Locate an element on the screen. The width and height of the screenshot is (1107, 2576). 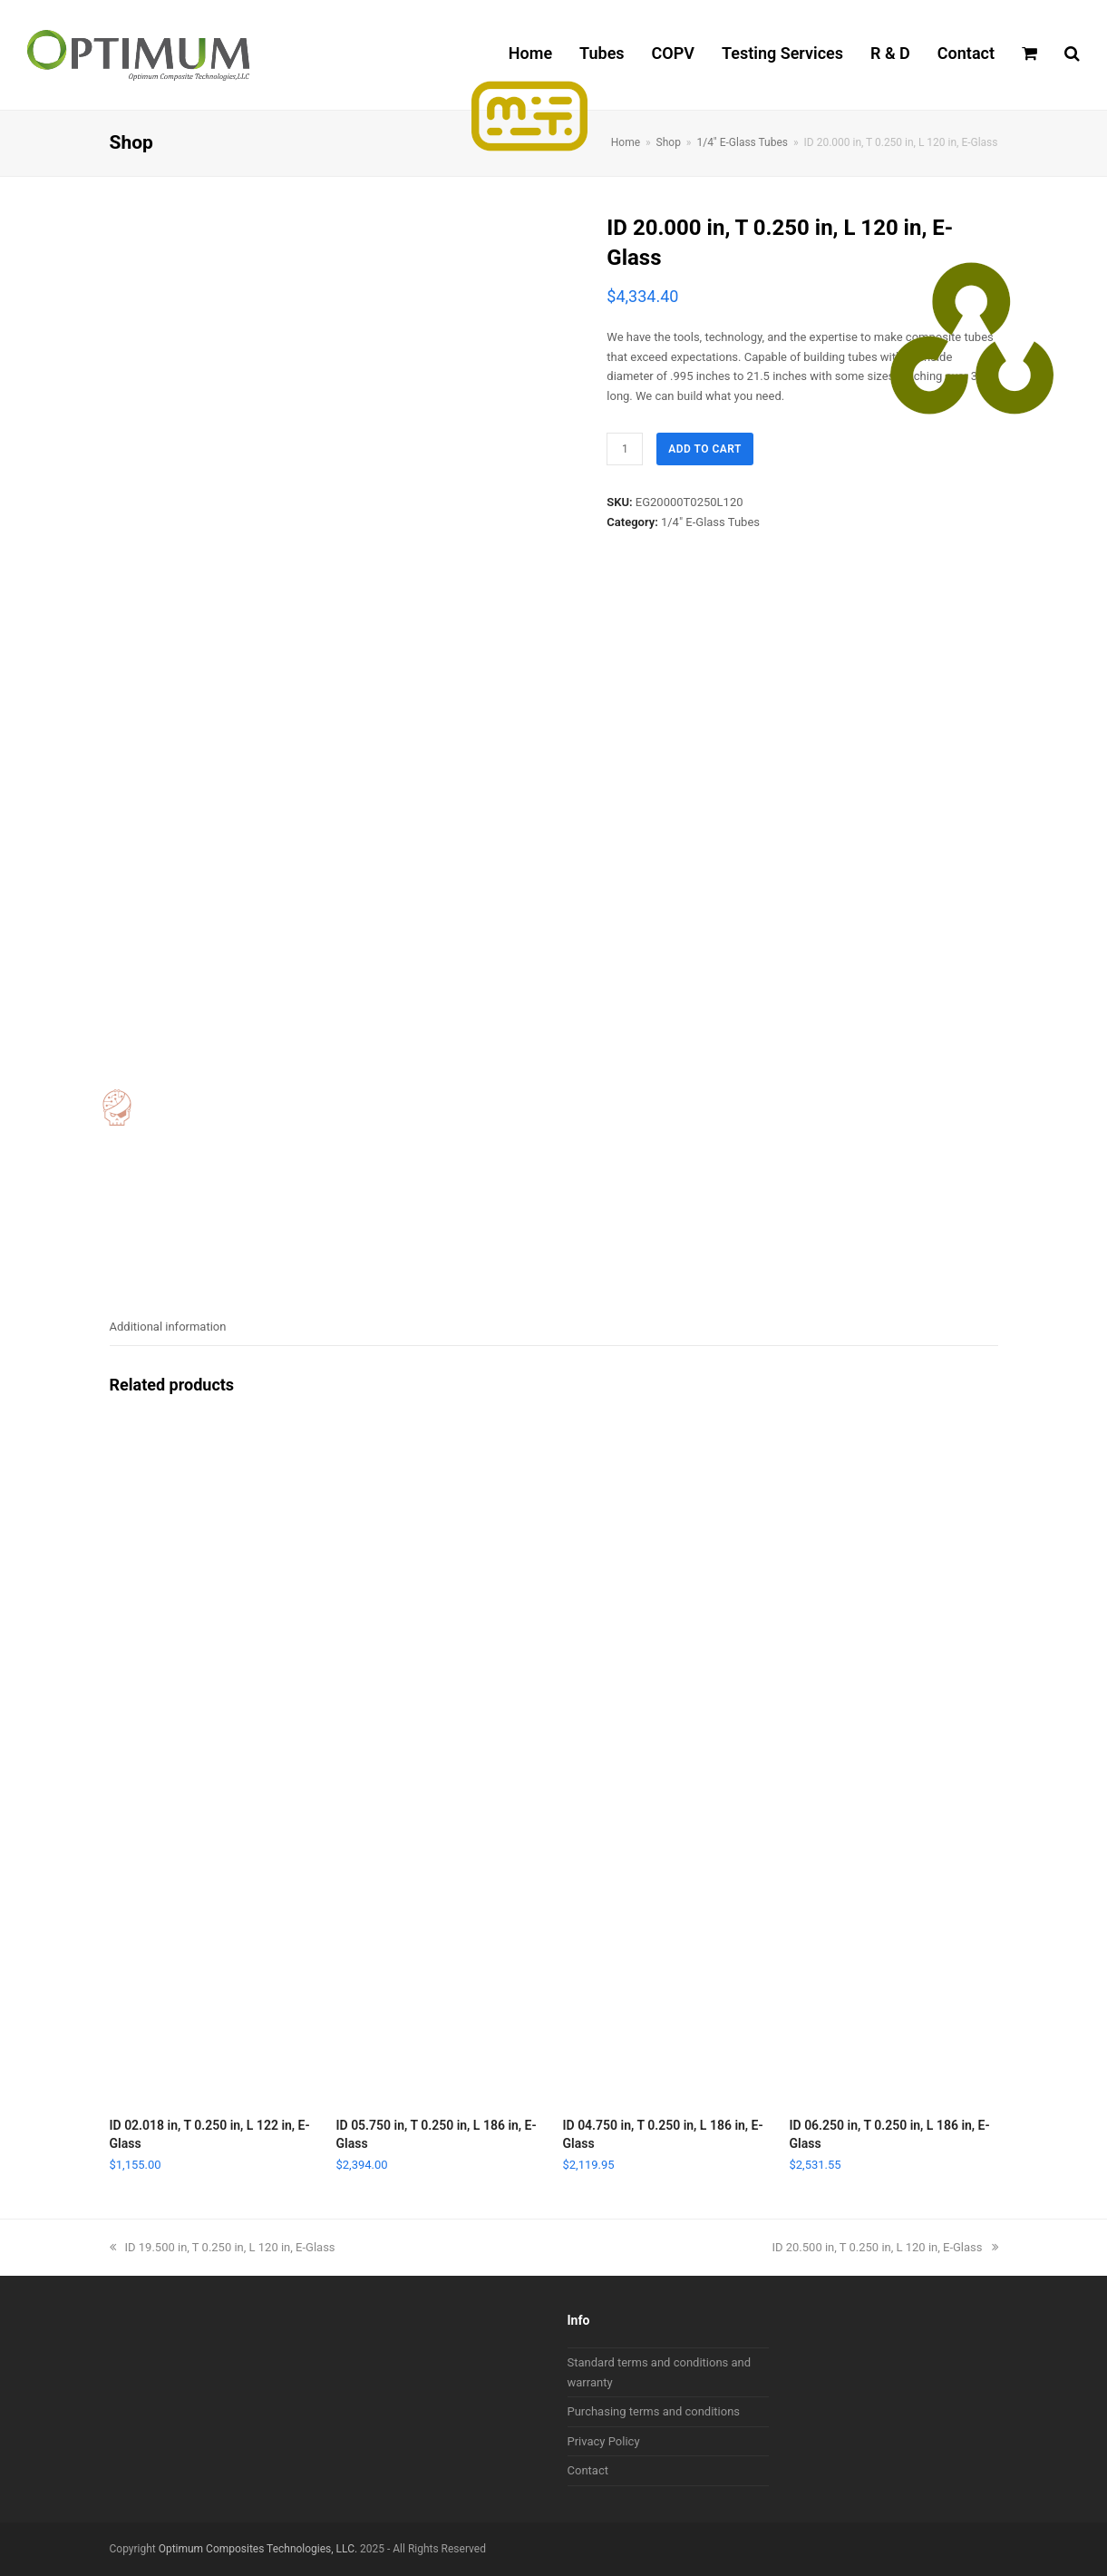
OpenCV computer vision library logo is located at coordinates (972, 338).